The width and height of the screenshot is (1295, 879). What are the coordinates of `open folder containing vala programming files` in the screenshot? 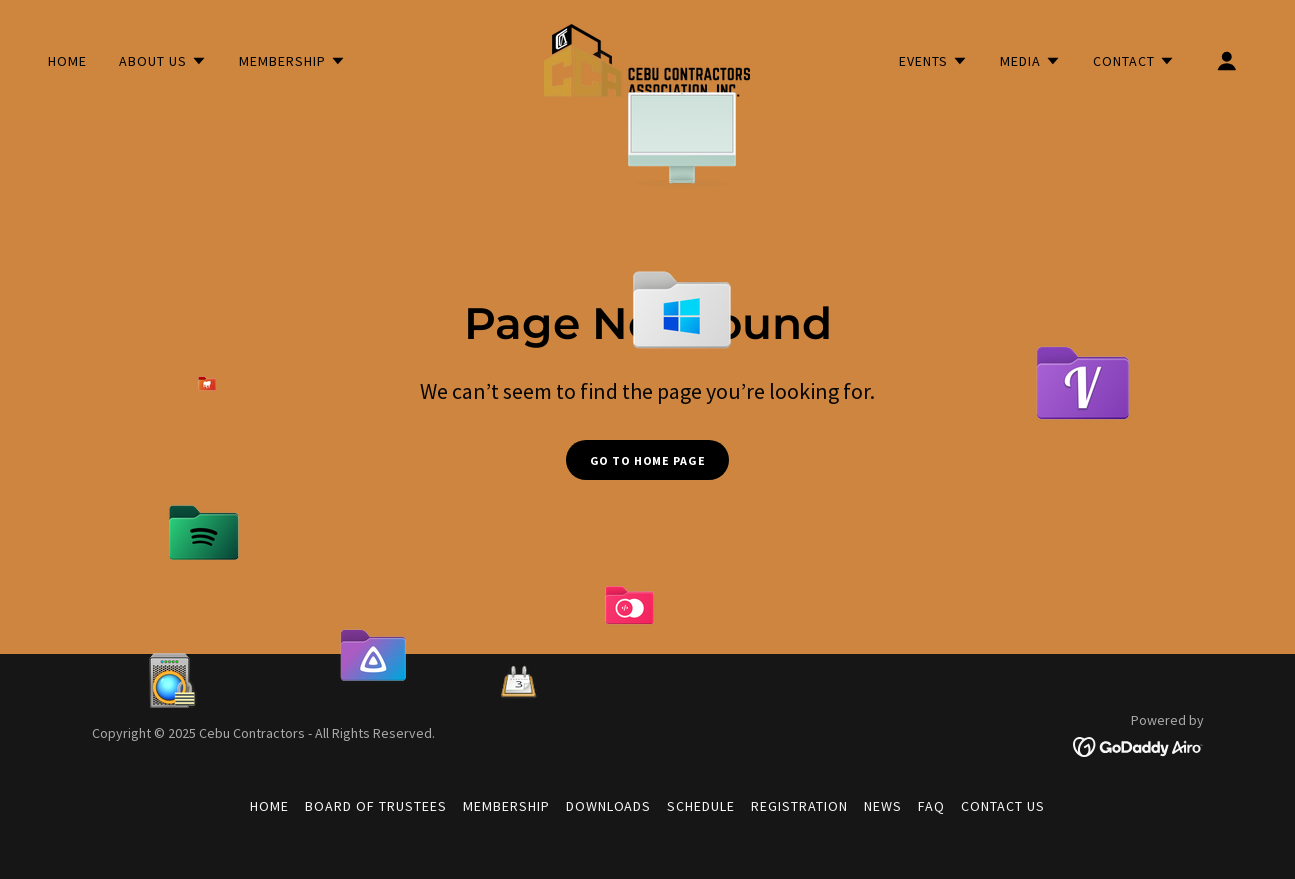 It's located at (1082, 385).